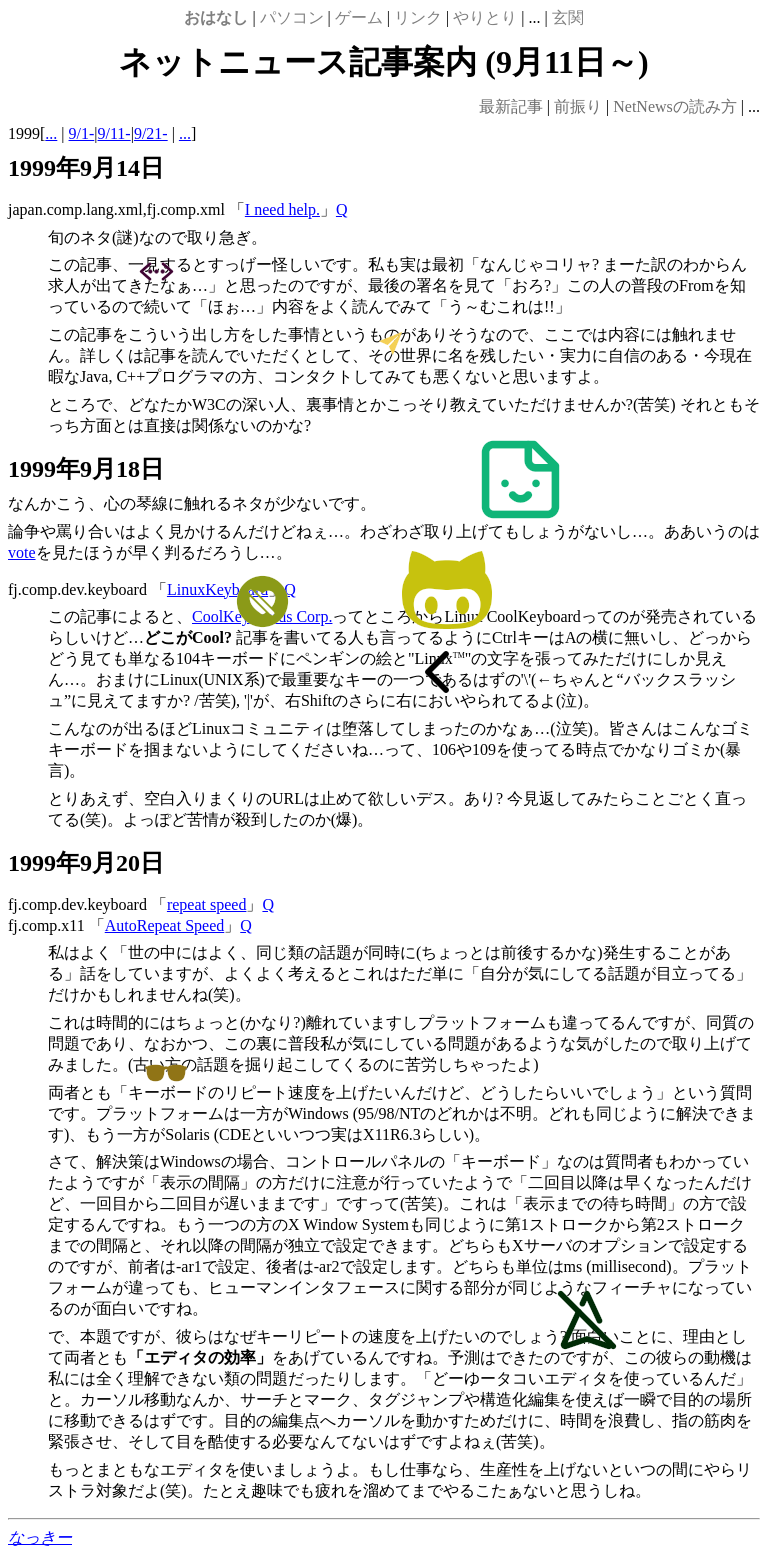  I want to click on view GitHub profile or repository, so click(447, 590).